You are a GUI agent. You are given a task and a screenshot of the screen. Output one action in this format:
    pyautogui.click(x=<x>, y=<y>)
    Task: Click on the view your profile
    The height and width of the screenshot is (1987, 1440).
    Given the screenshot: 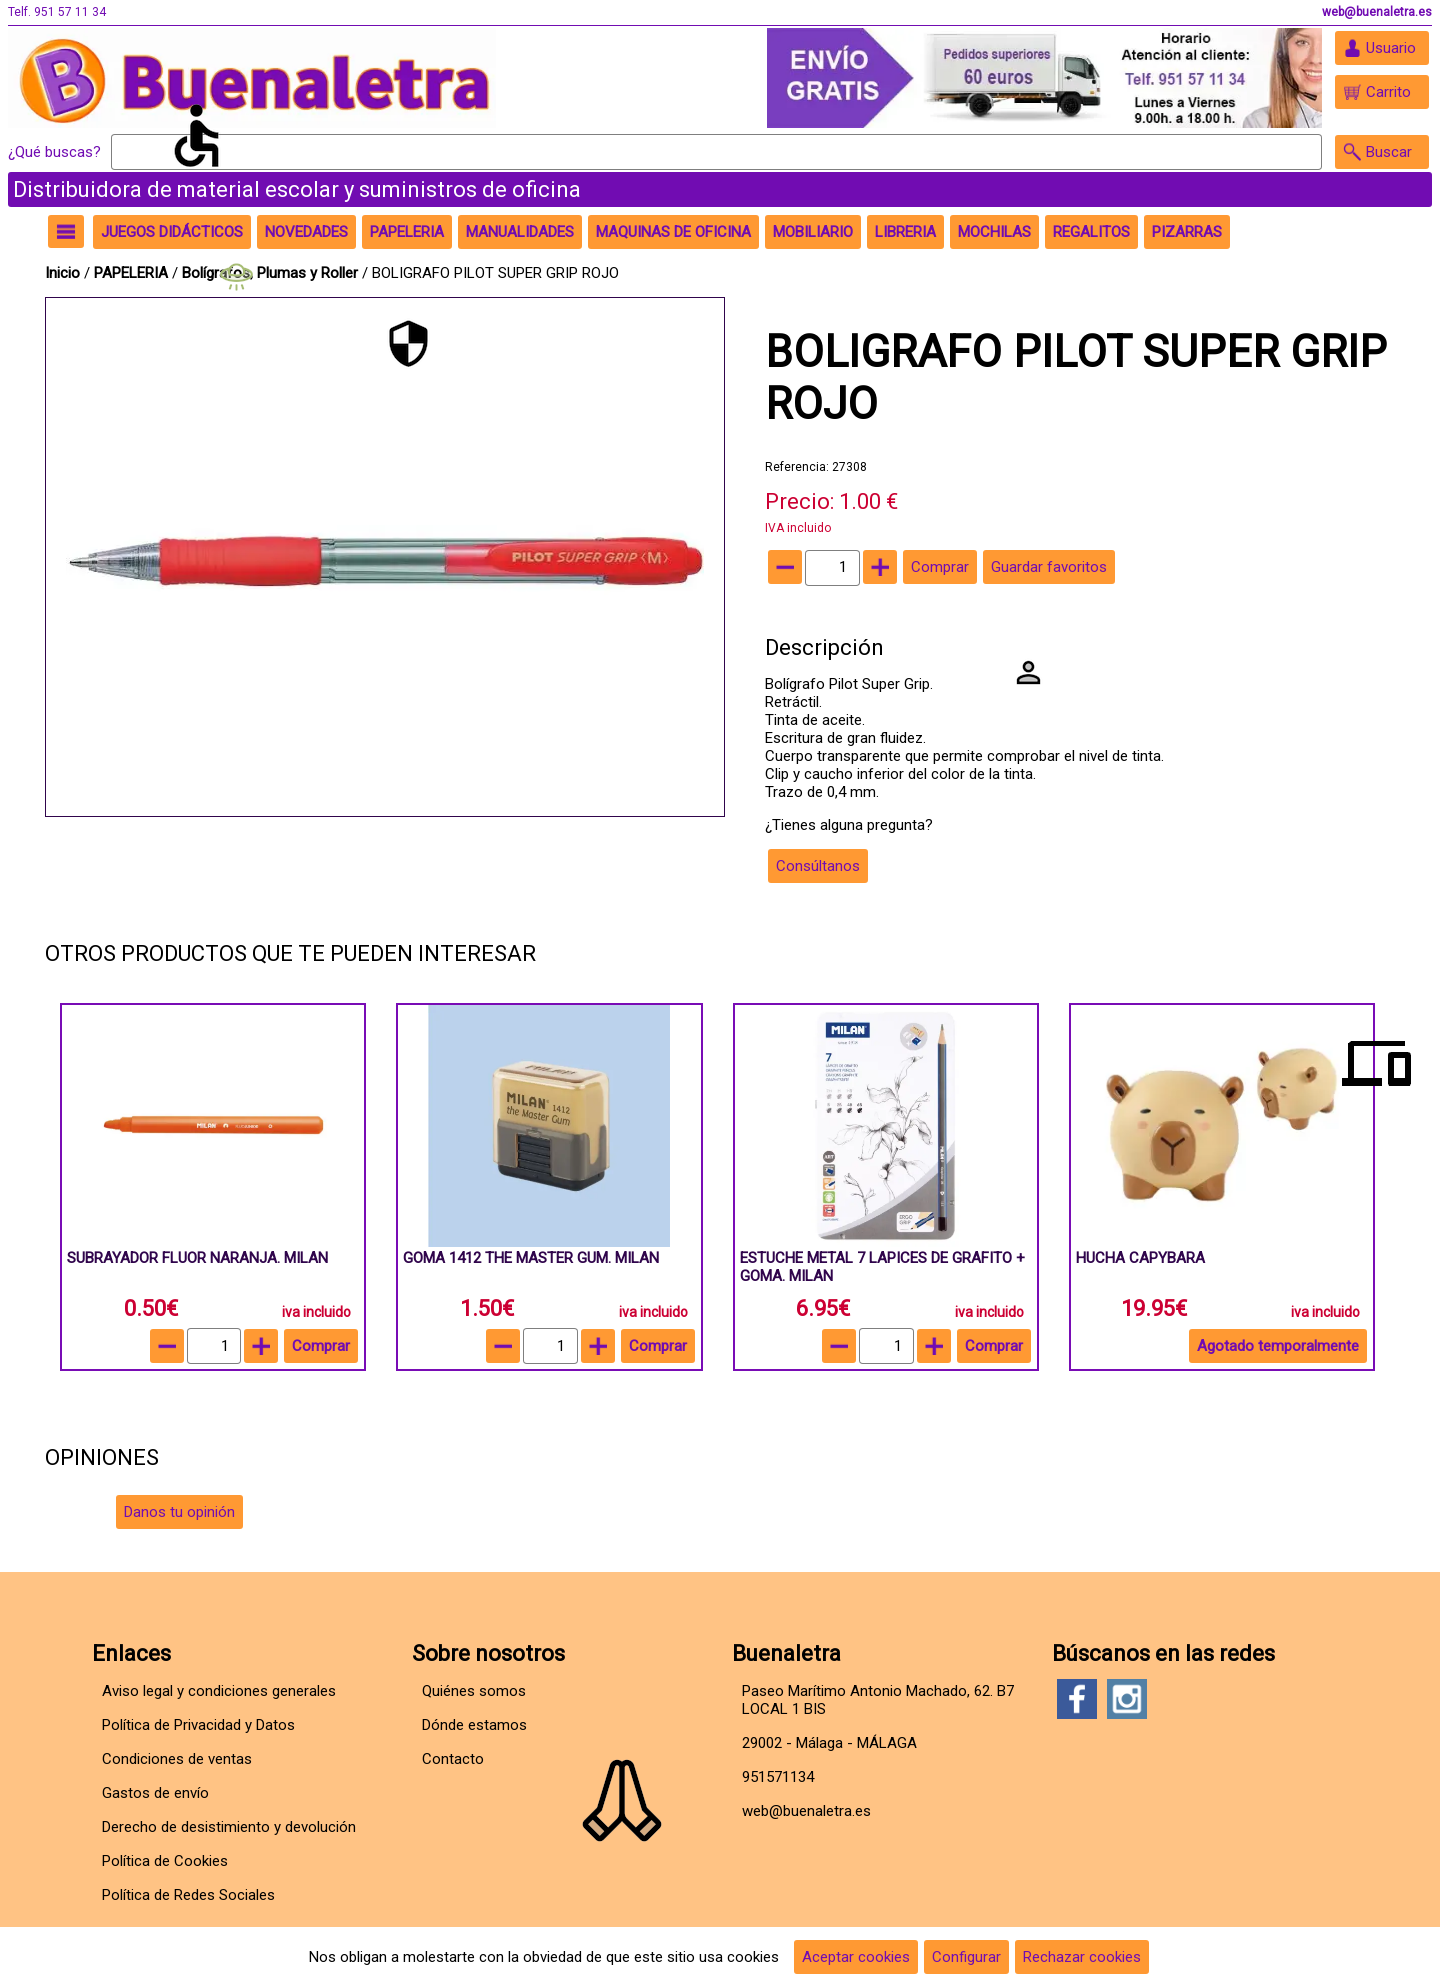 What is the action you would take?
    pyautogui.click(x=1028, y=672)
    